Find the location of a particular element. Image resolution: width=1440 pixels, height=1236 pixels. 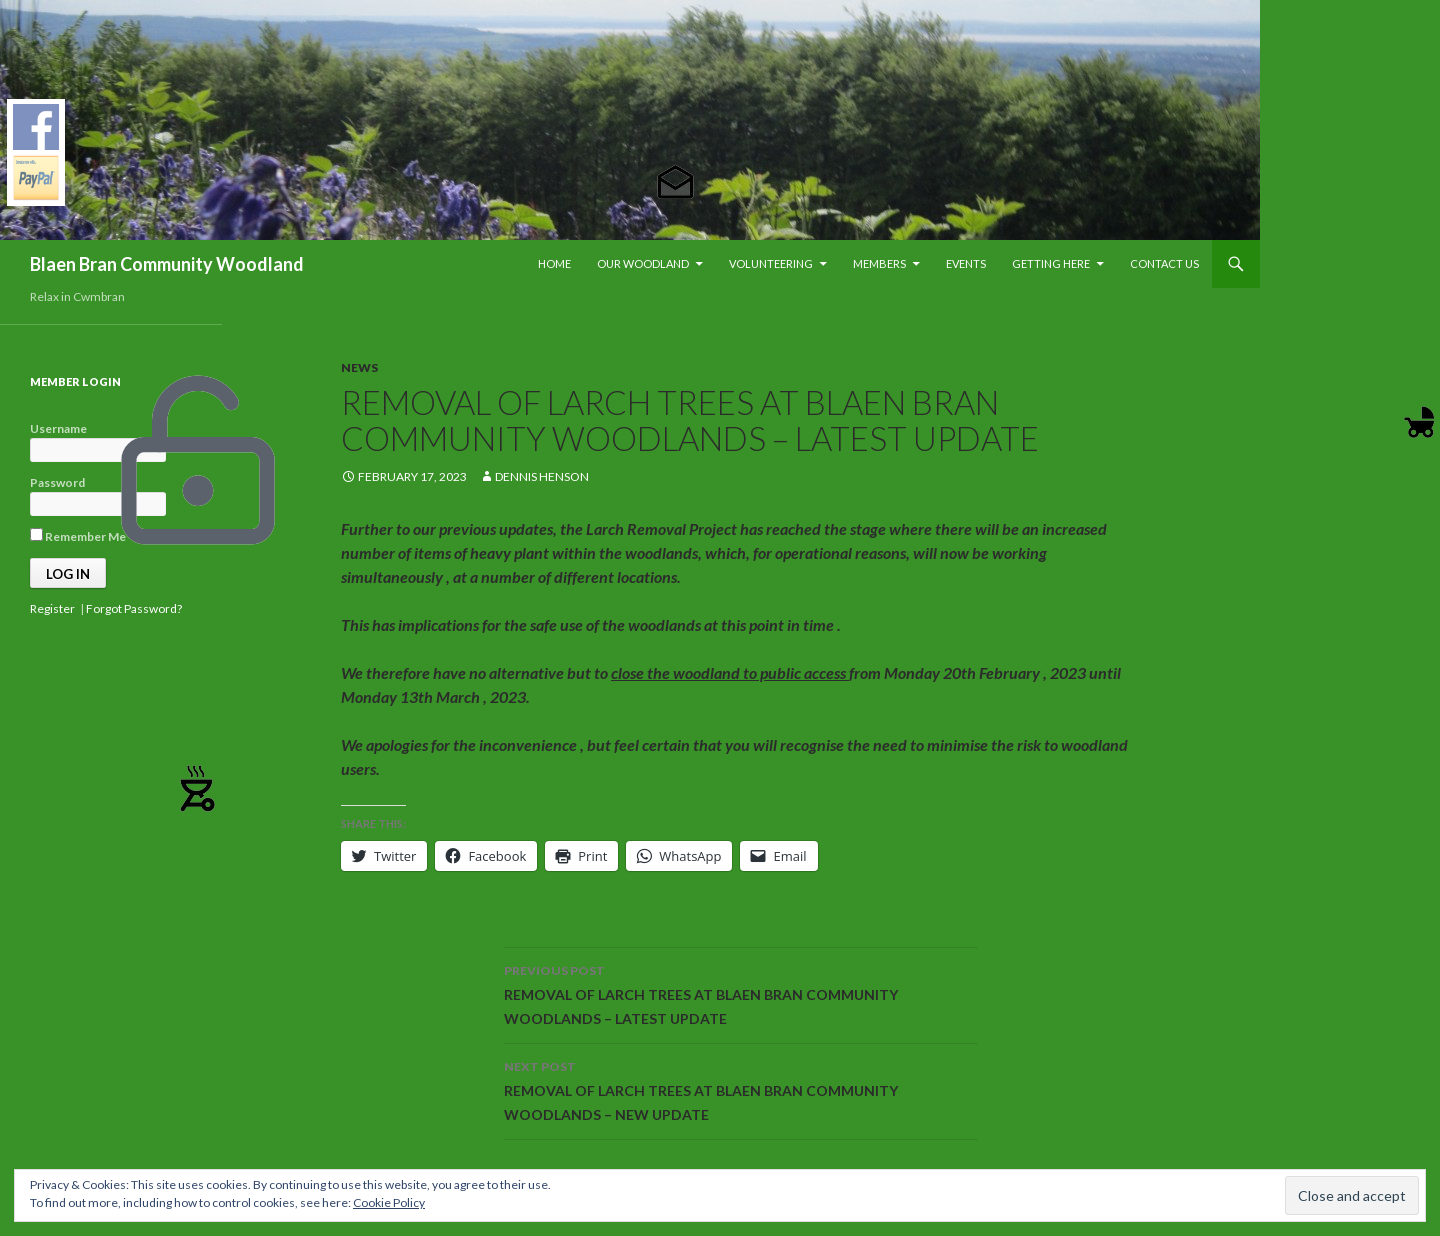

unlock or access secured content is located at coordinates (198, 460).